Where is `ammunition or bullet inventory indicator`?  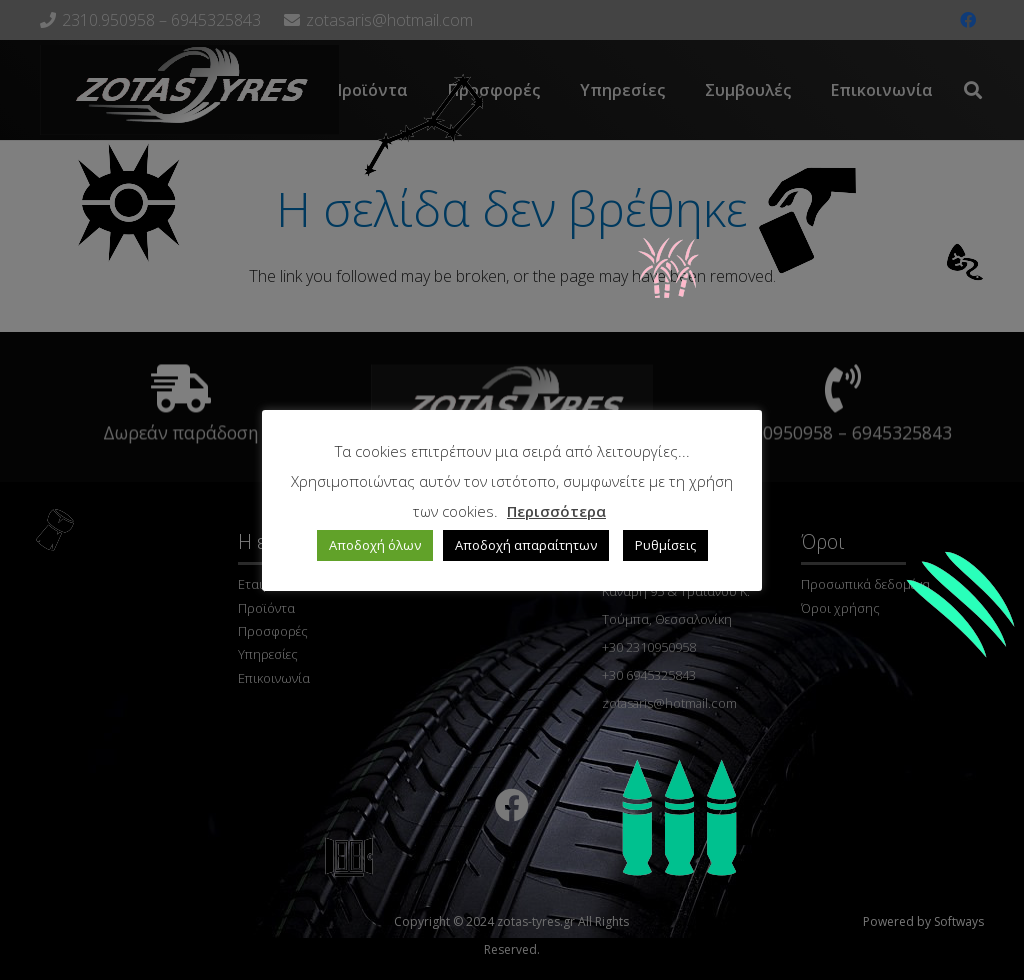 ammunition or bullet inventory indicator is located at coordinates (679, 817).